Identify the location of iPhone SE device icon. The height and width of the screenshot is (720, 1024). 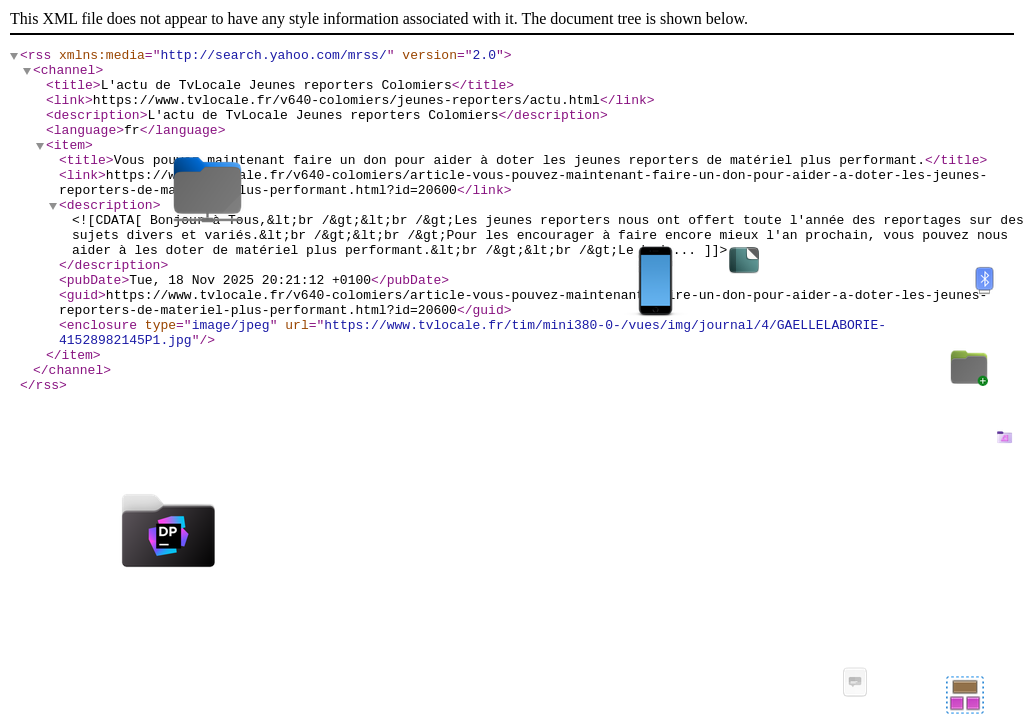
(655, 281).